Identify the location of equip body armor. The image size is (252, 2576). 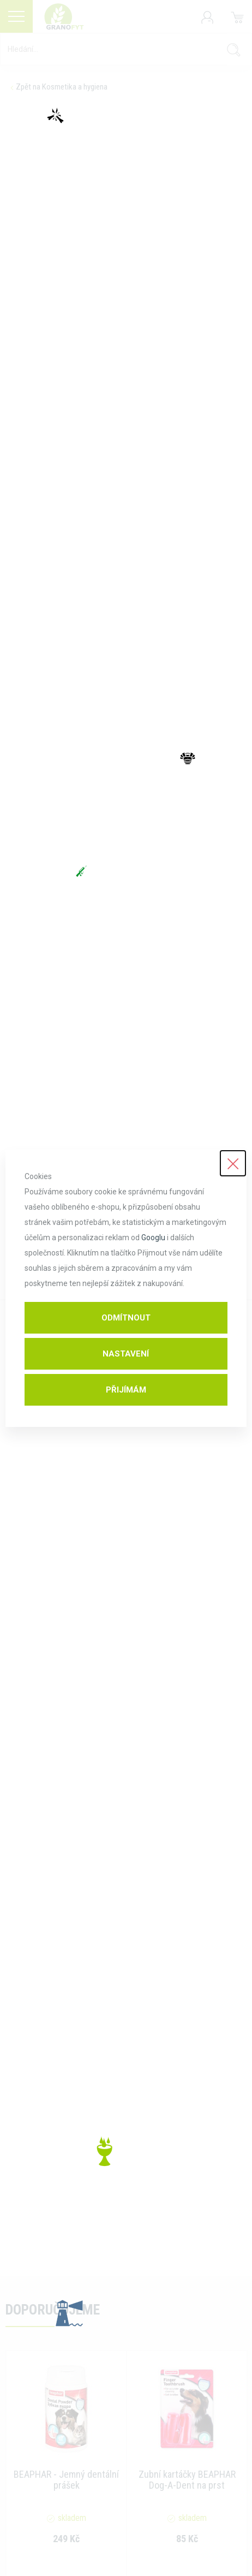
(188, 758).